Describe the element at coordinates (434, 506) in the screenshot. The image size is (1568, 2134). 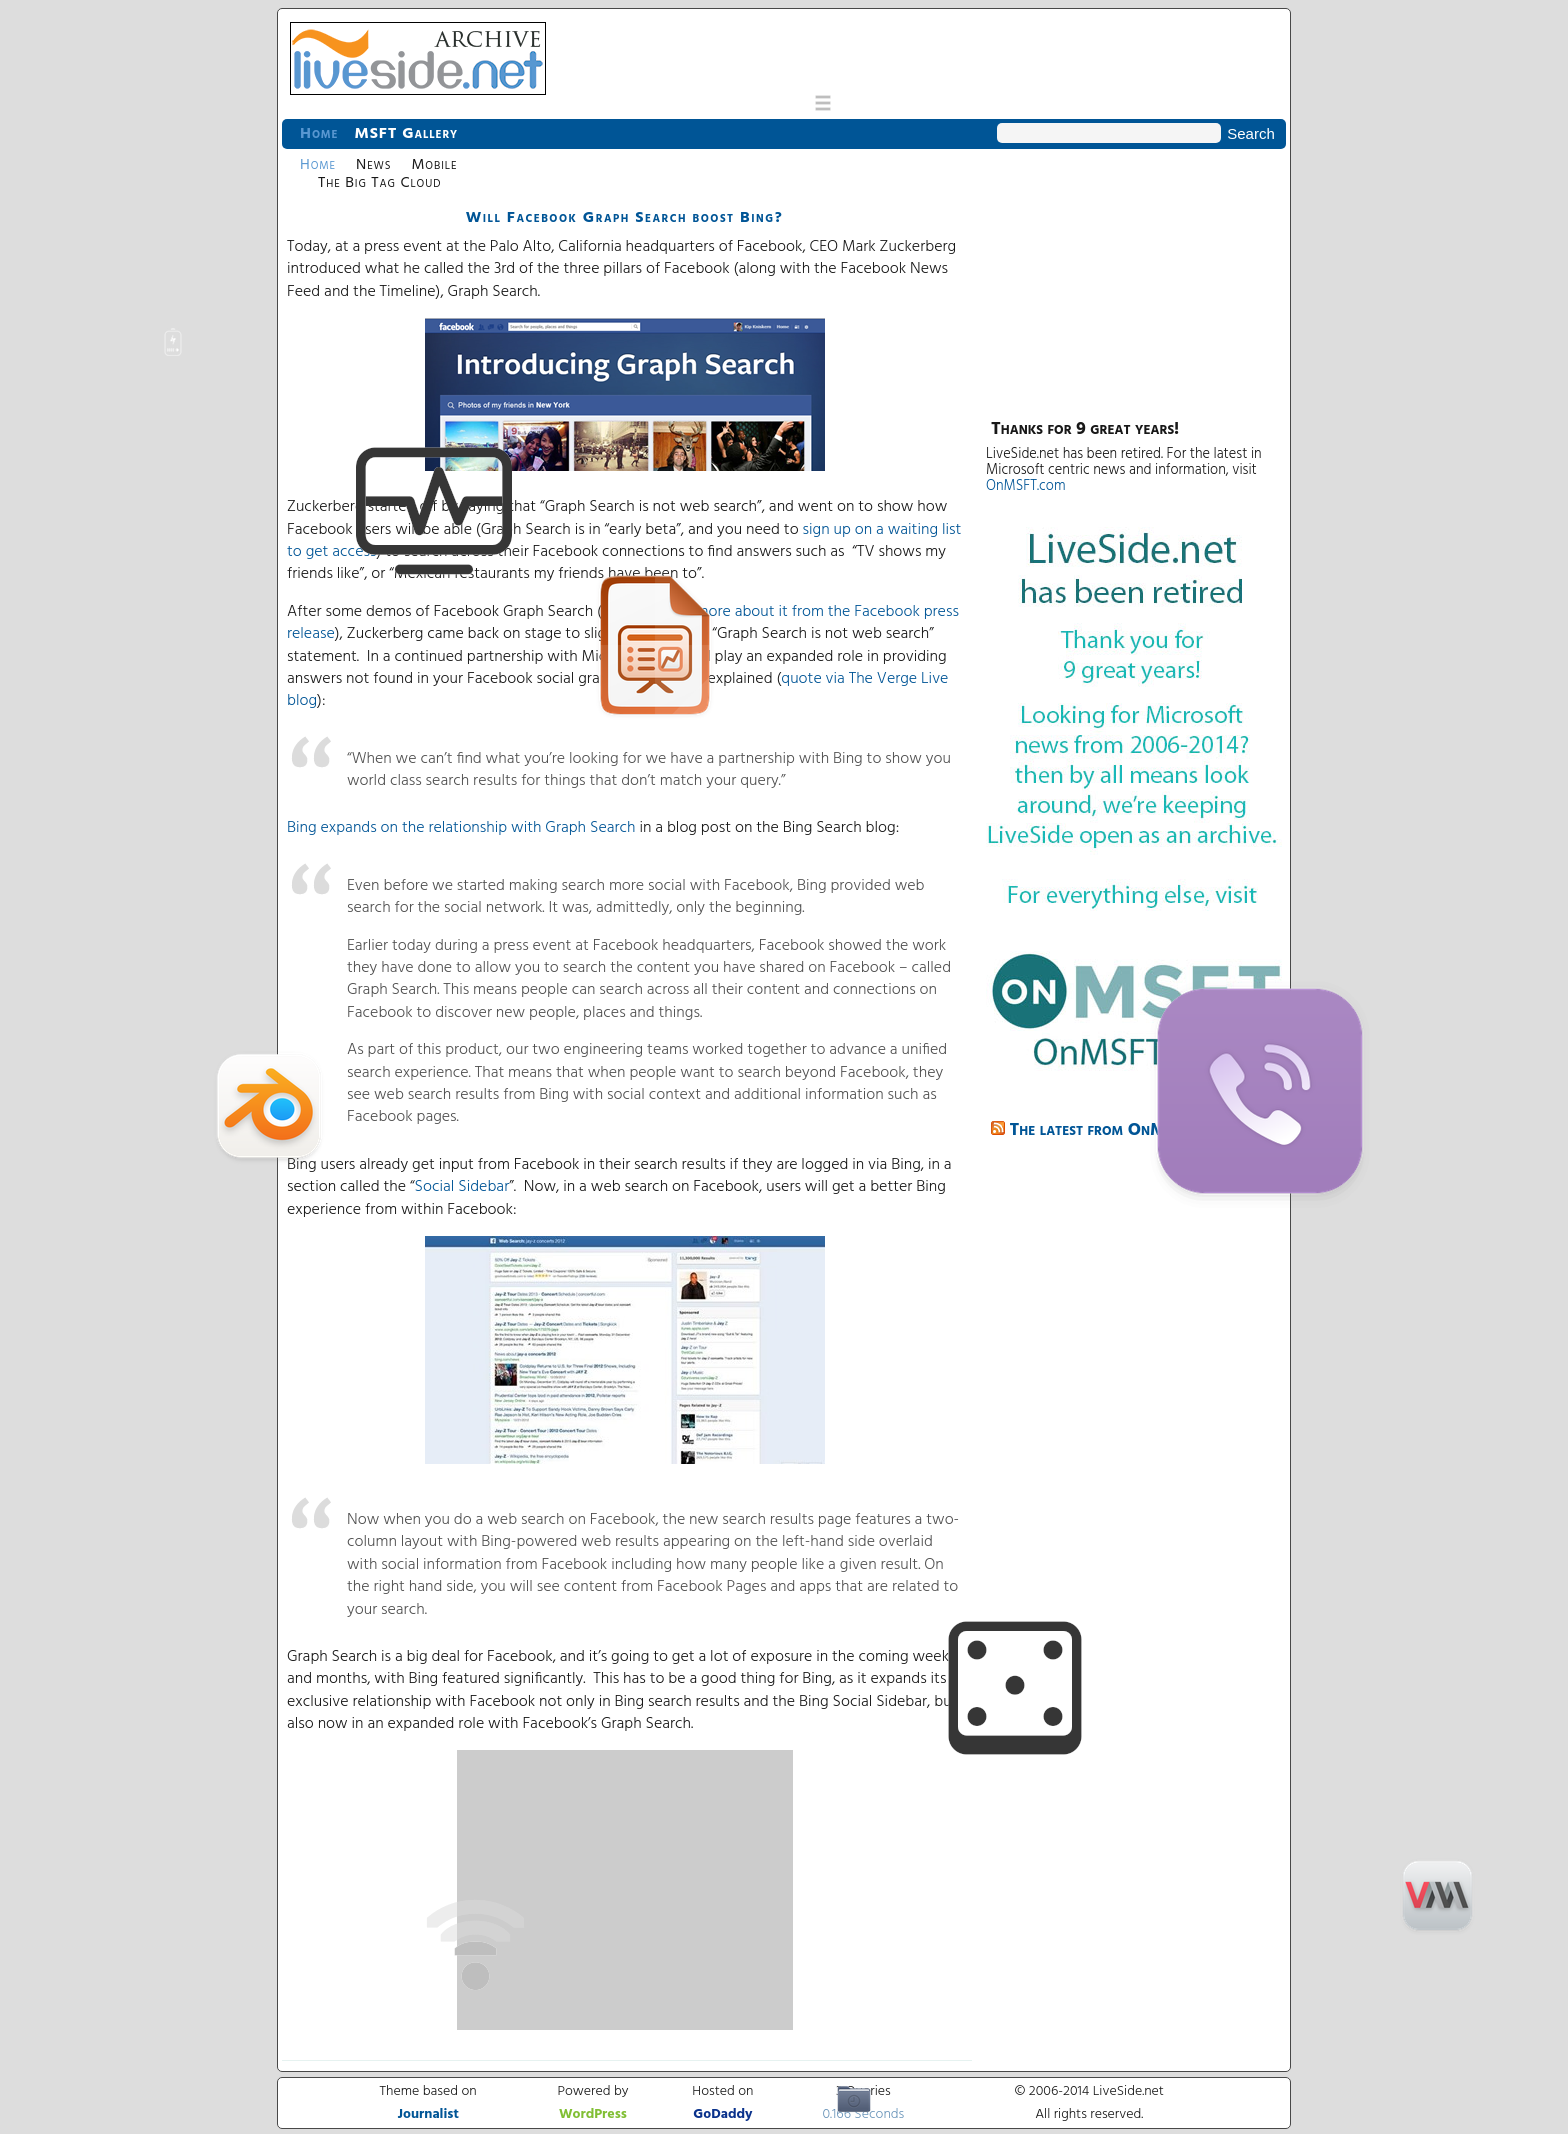
I see `access device diagnostics and system health` at that location.